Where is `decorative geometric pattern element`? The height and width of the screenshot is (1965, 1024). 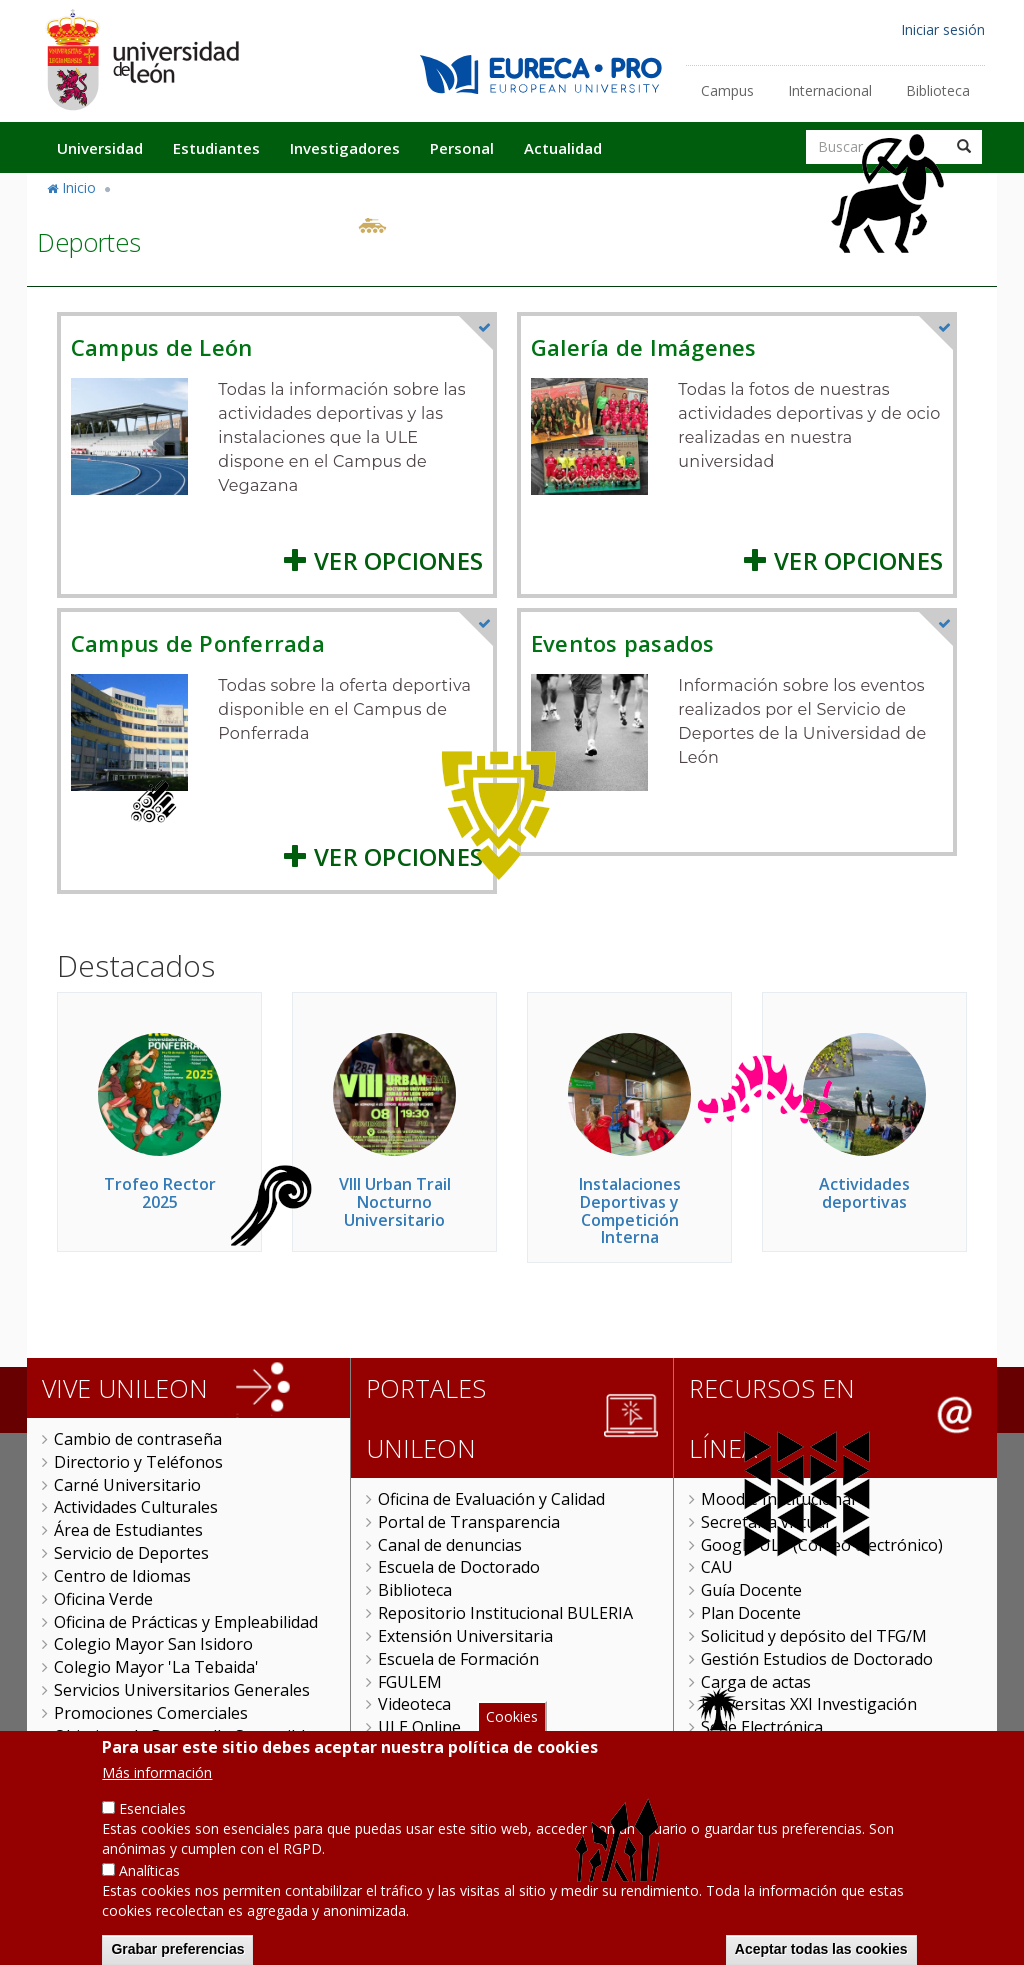 decorative geometric pattern element is located at coordinates (807, 1494).